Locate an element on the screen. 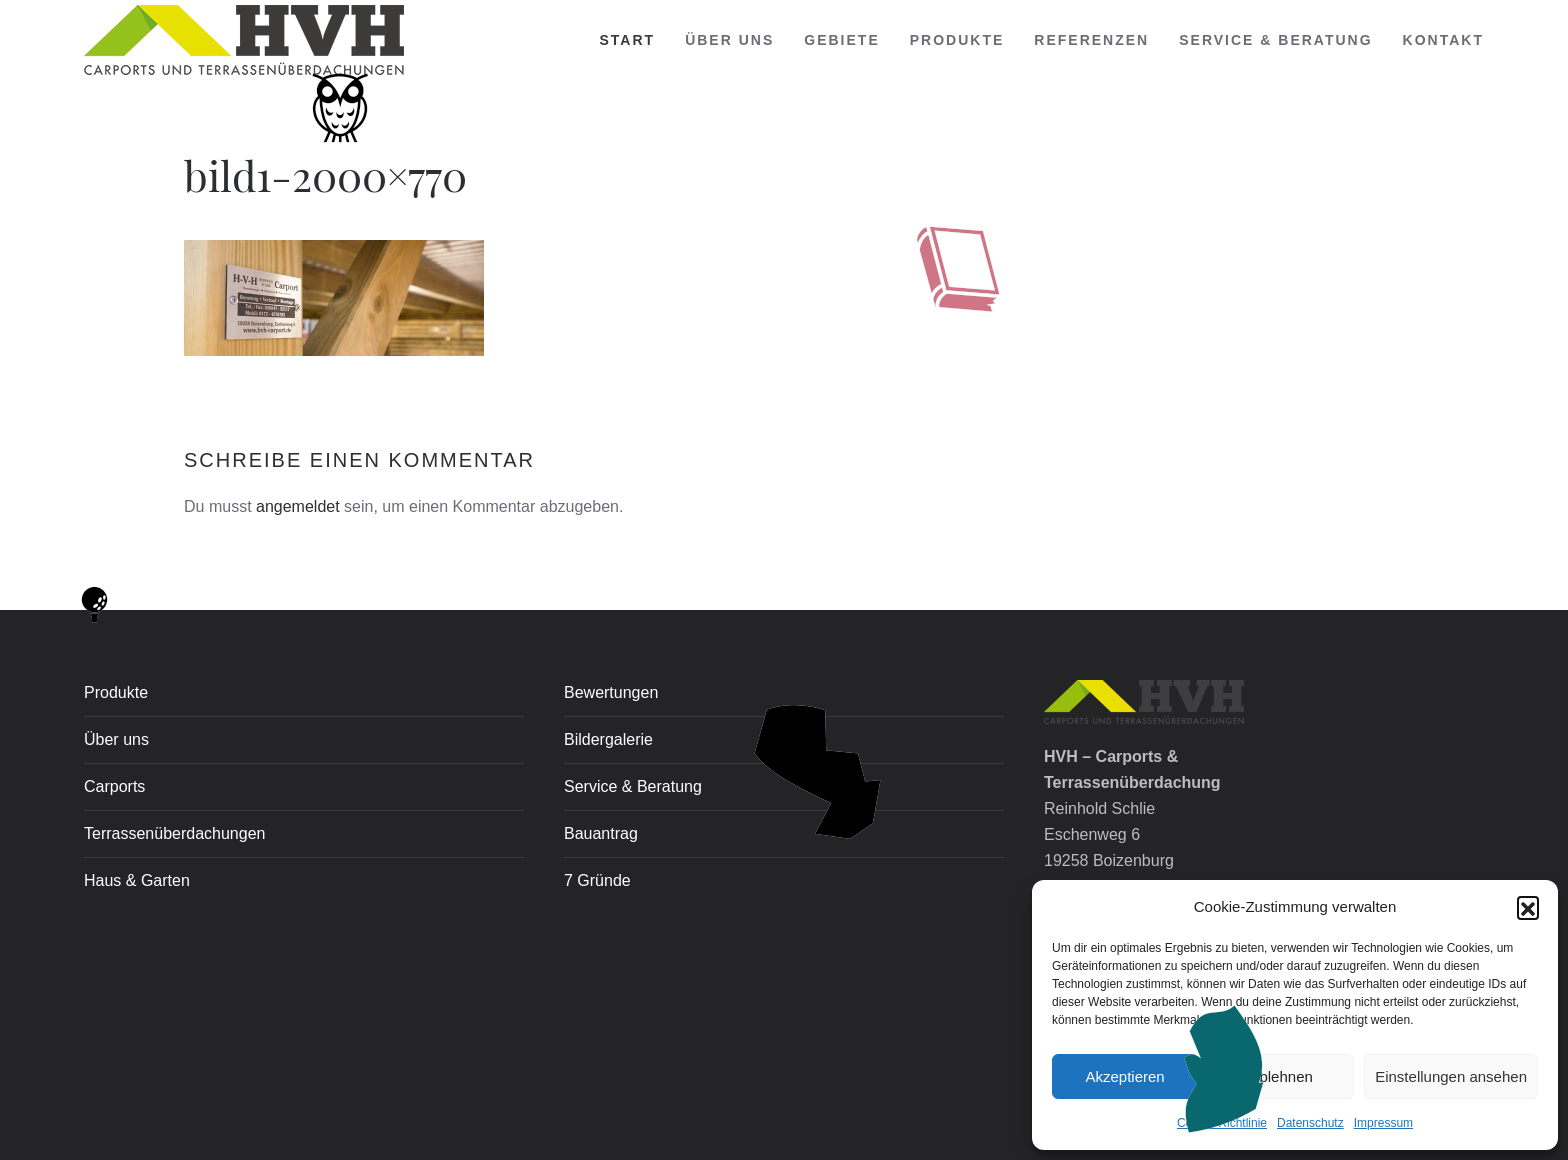 This screenshot has height=1160, width=1568. select Paraguay as your country or region is located at coordinates (817, 771).